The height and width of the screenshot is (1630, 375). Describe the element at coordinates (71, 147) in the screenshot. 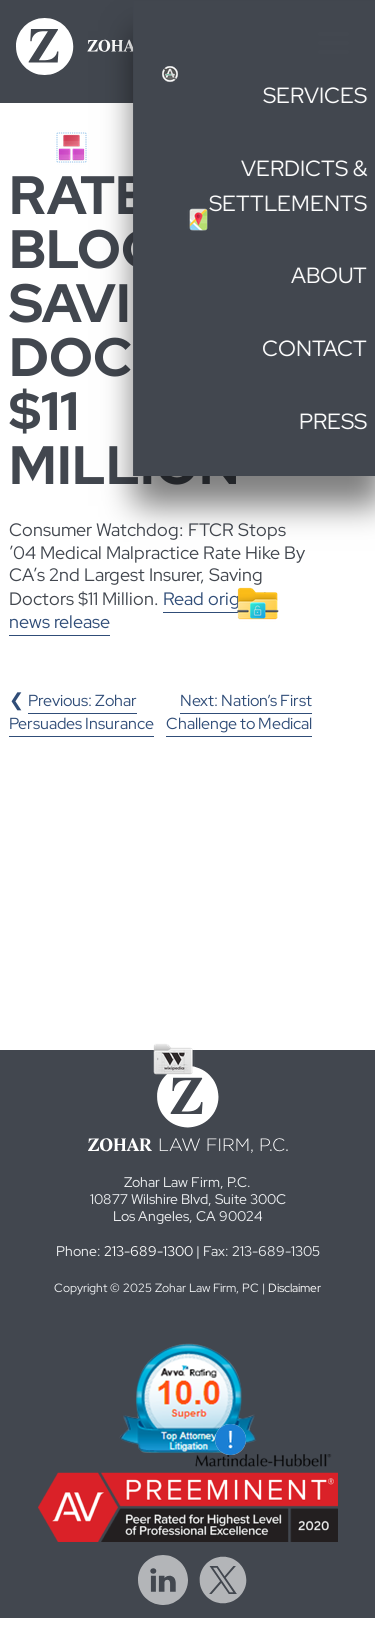

I see `select all items in the current view` at that location.